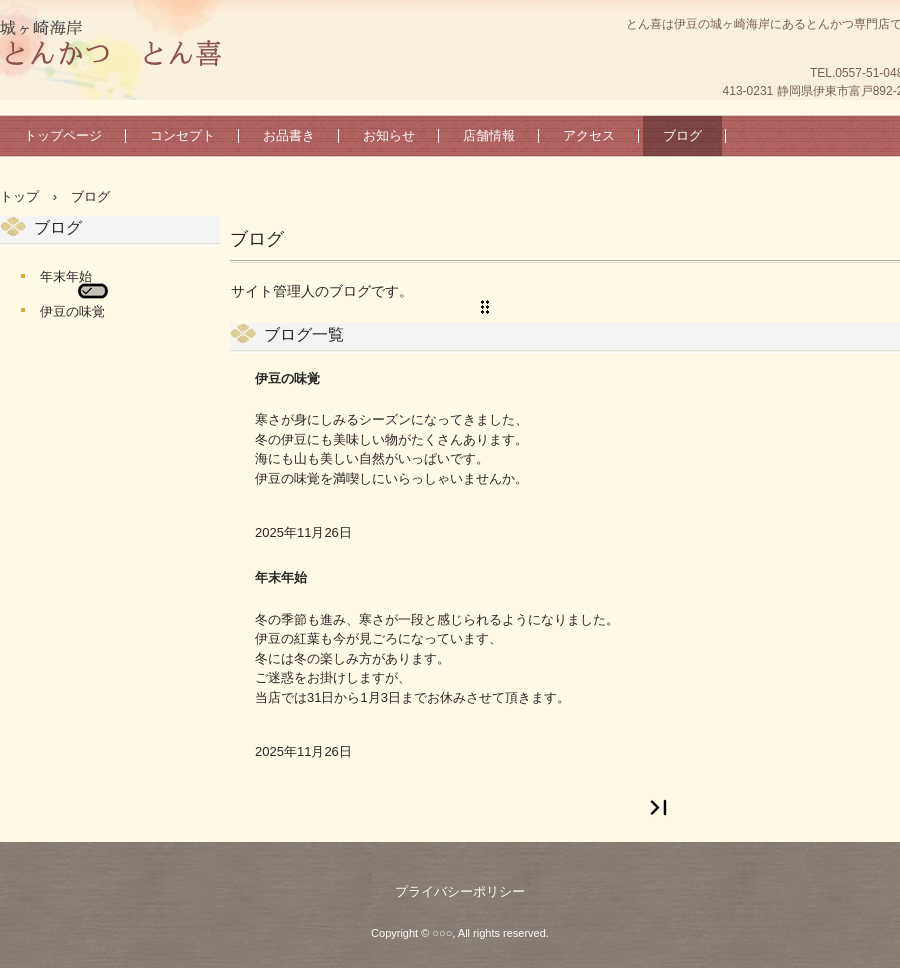 Image resolution: width=900 pixels, height=968 pixels. Describe the element at coordinates (658, 807) in the screenshot. I see `go to the last page` at that location.